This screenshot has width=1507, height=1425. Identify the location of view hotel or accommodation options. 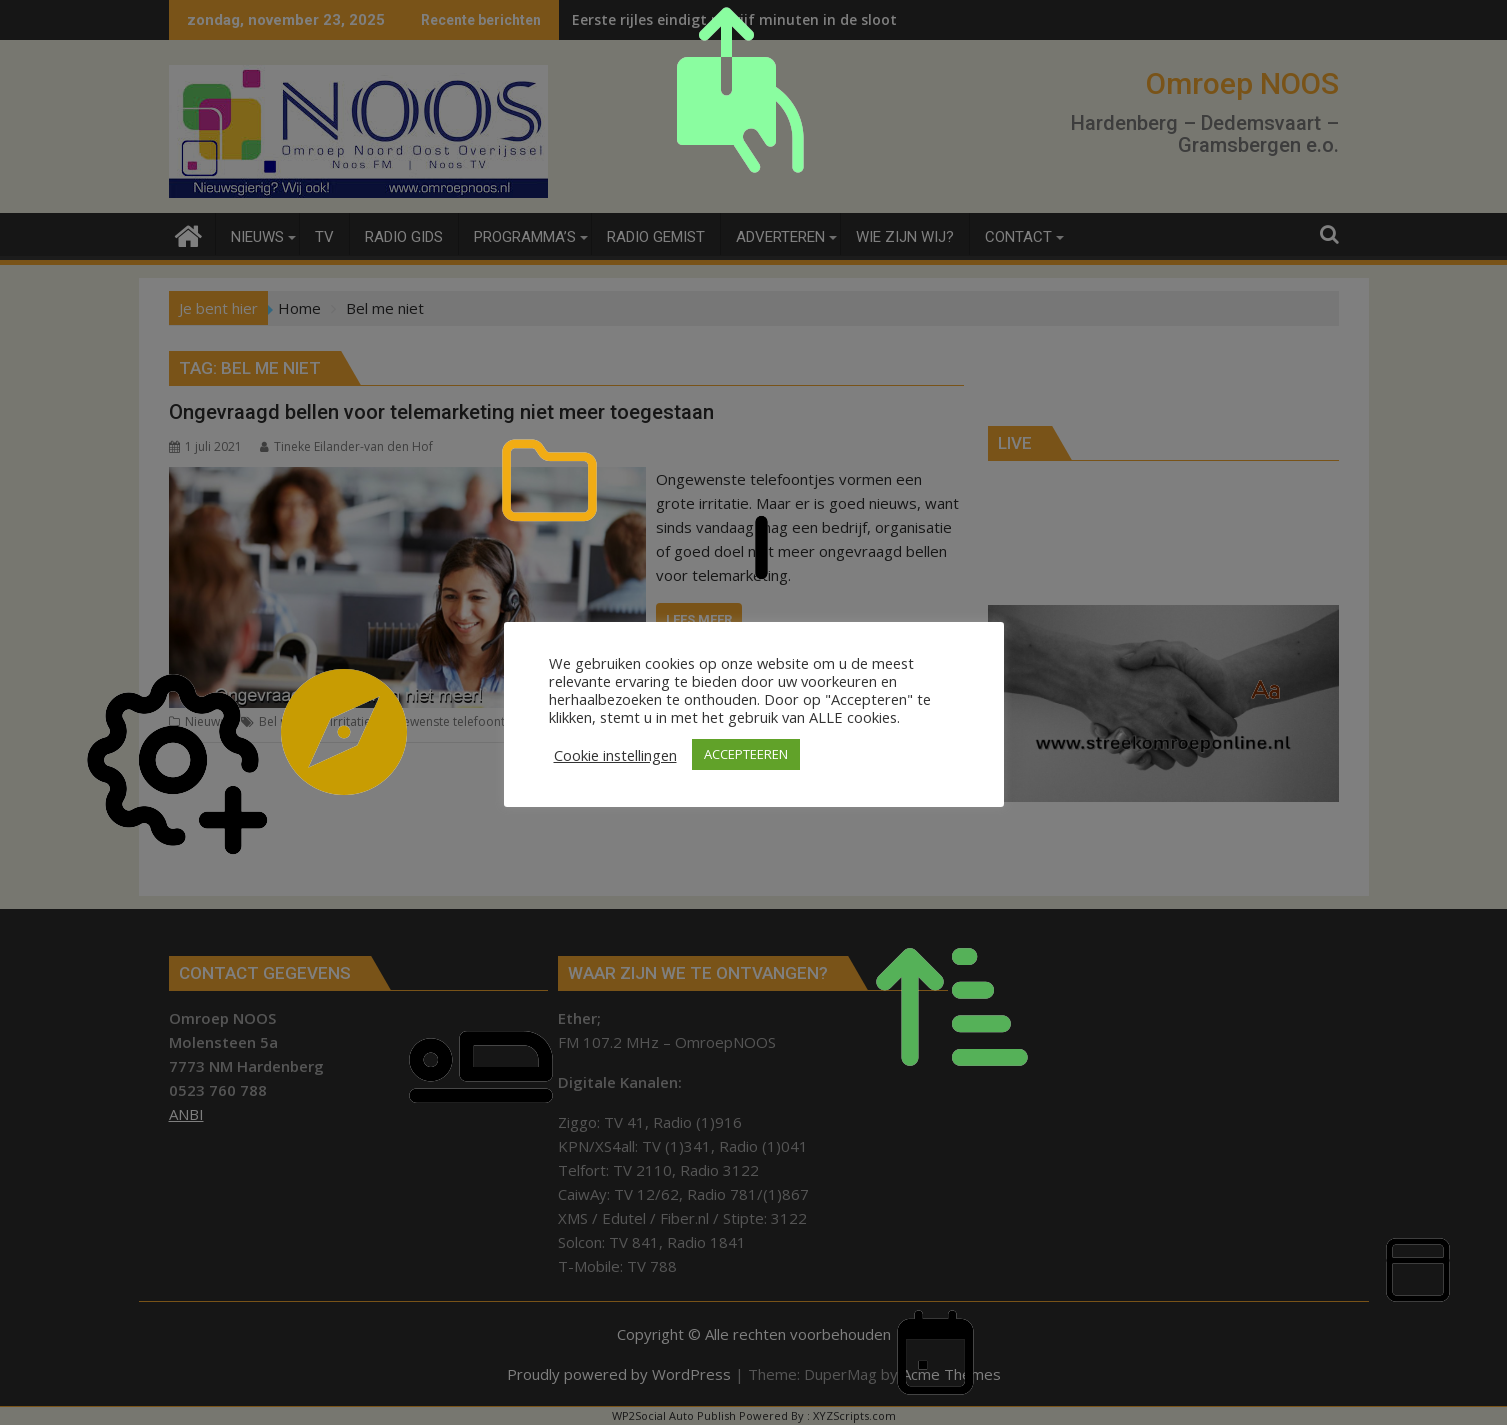
(481, 1067).